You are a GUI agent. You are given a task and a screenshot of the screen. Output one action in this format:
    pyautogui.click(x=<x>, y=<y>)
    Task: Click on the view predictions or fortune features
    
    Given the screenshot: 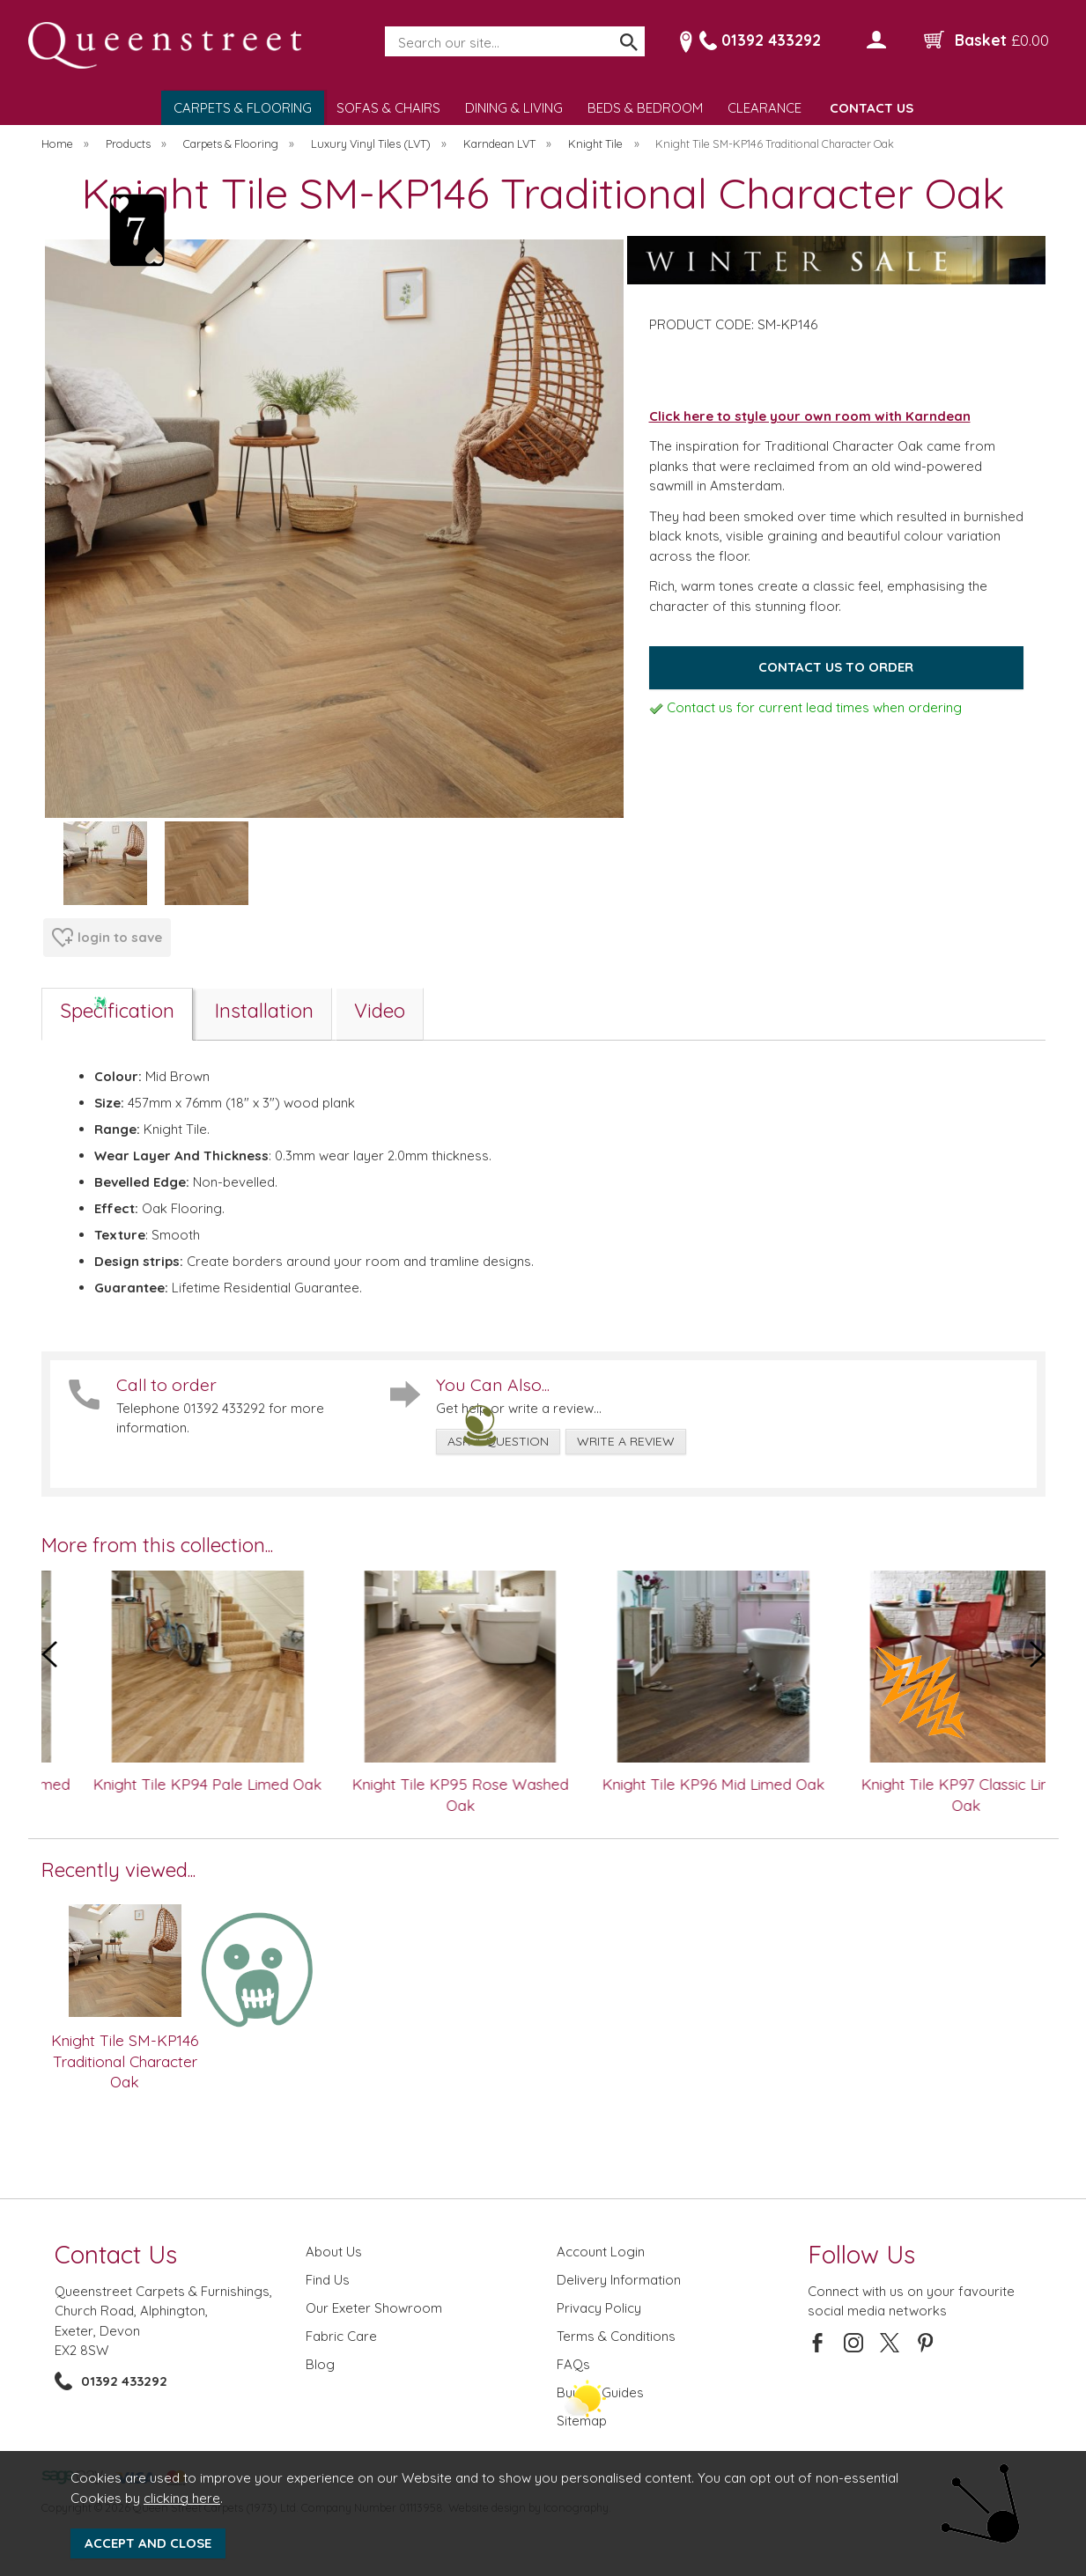 What is the action you would take?
    pyautogui.click(x=480, y=1425)
    